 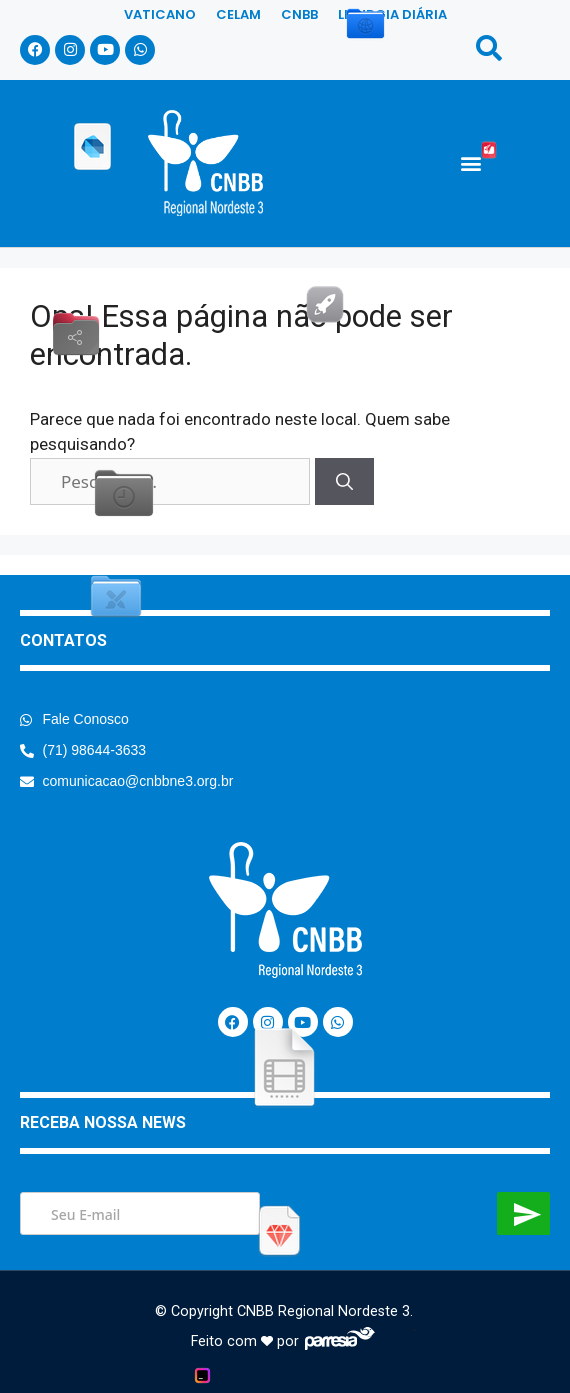 I want to click on access your public shared files folder, so click(x=76, y=334).